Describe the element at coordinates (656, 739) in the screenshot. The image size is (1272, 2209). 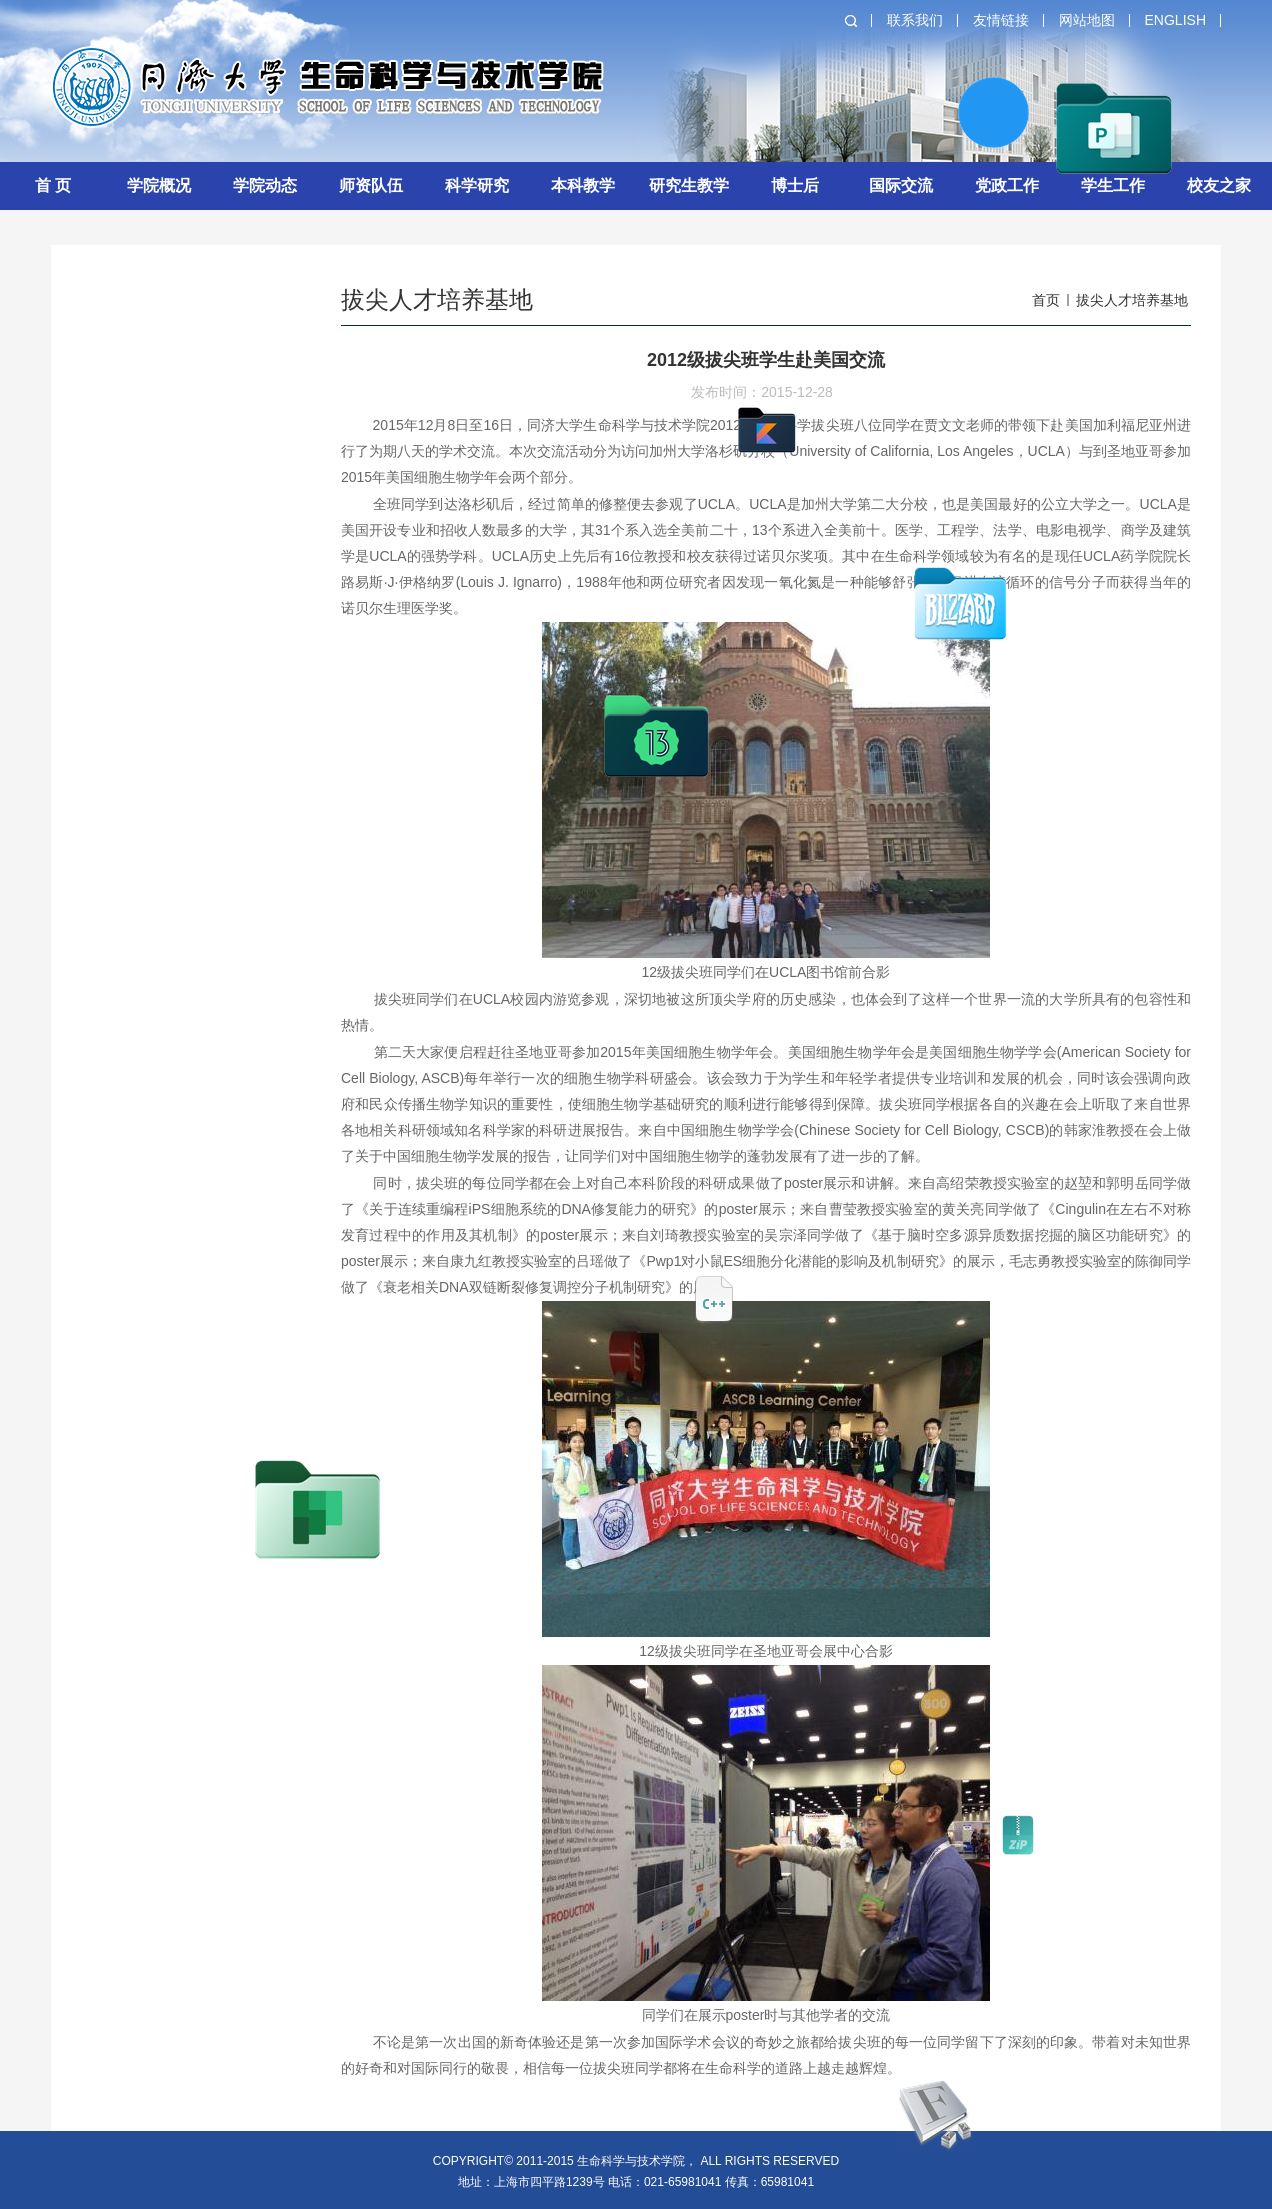
I see `folder containing android 13 related files` at that location.